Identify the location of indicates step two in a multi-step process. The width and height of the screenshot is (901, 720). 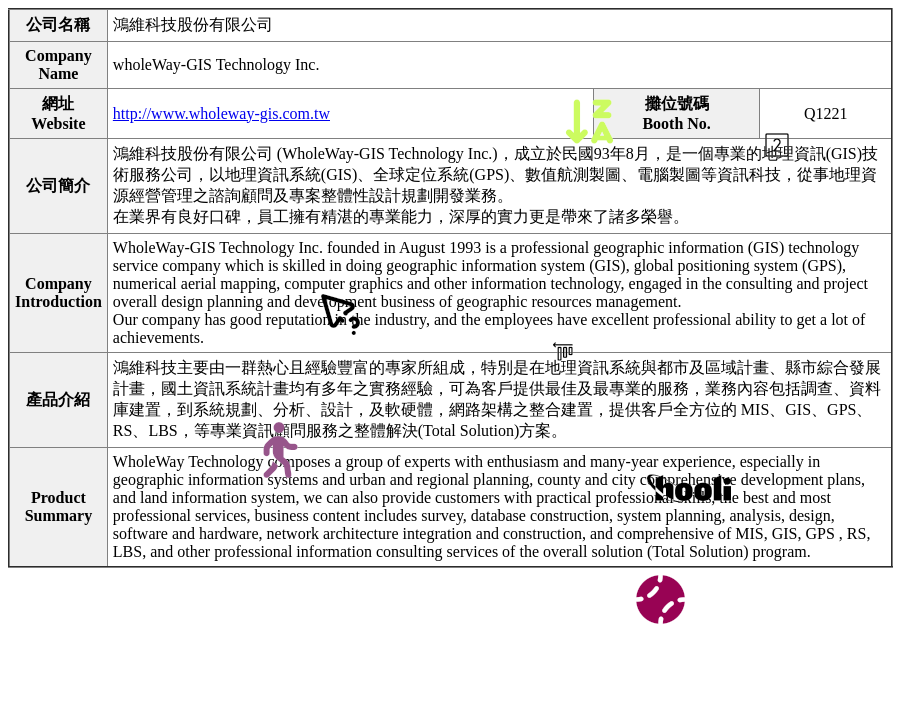
(777, 145).